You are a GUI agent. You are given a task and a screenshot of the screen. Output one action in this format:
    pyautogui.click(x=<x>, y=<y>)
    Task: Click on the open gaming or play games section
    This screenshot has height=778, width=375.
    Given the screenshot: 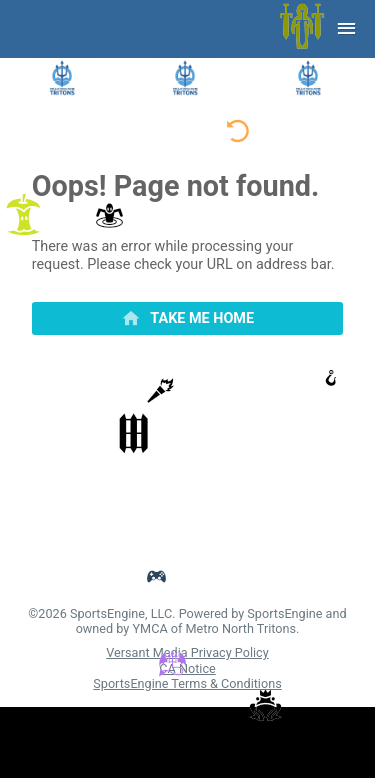 What is the action you would take?
    pyautogui.click(x=156, y=576)
    